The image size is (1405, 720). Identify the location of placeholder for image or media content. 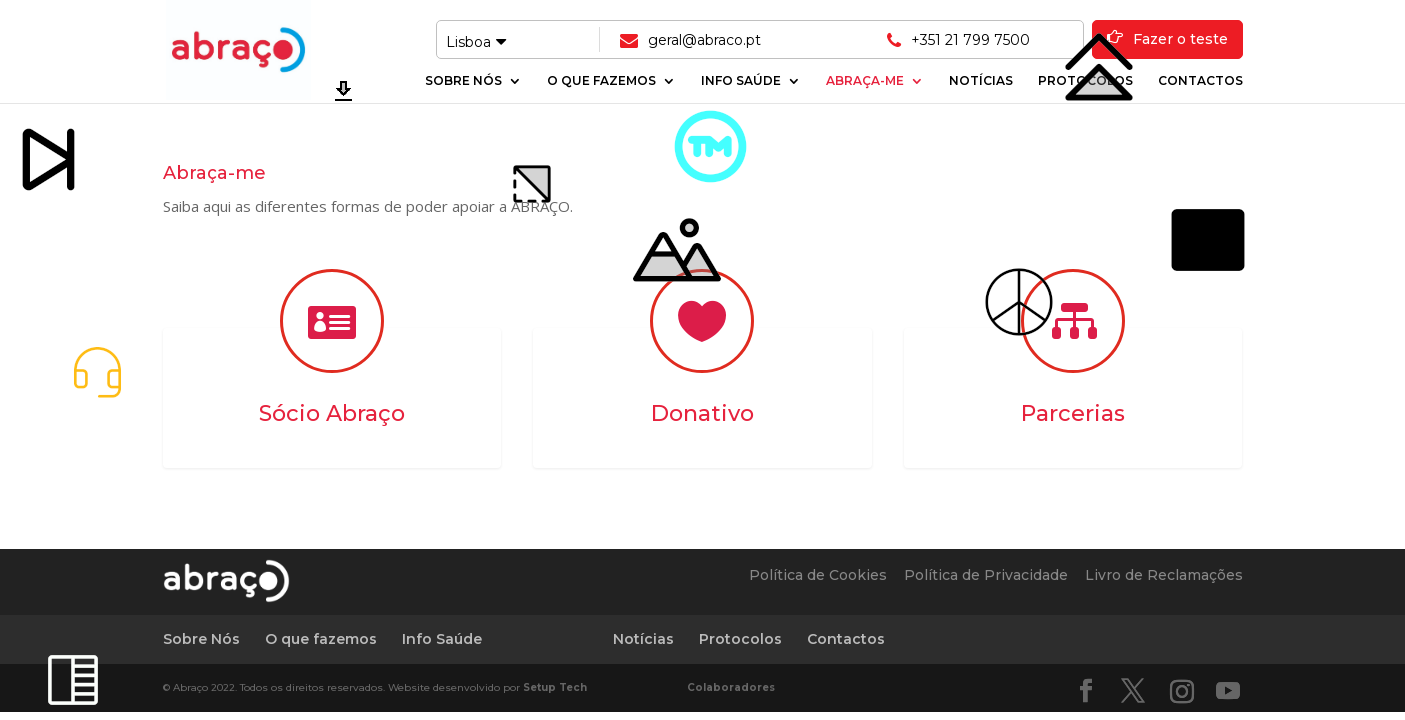
(1208, 240).